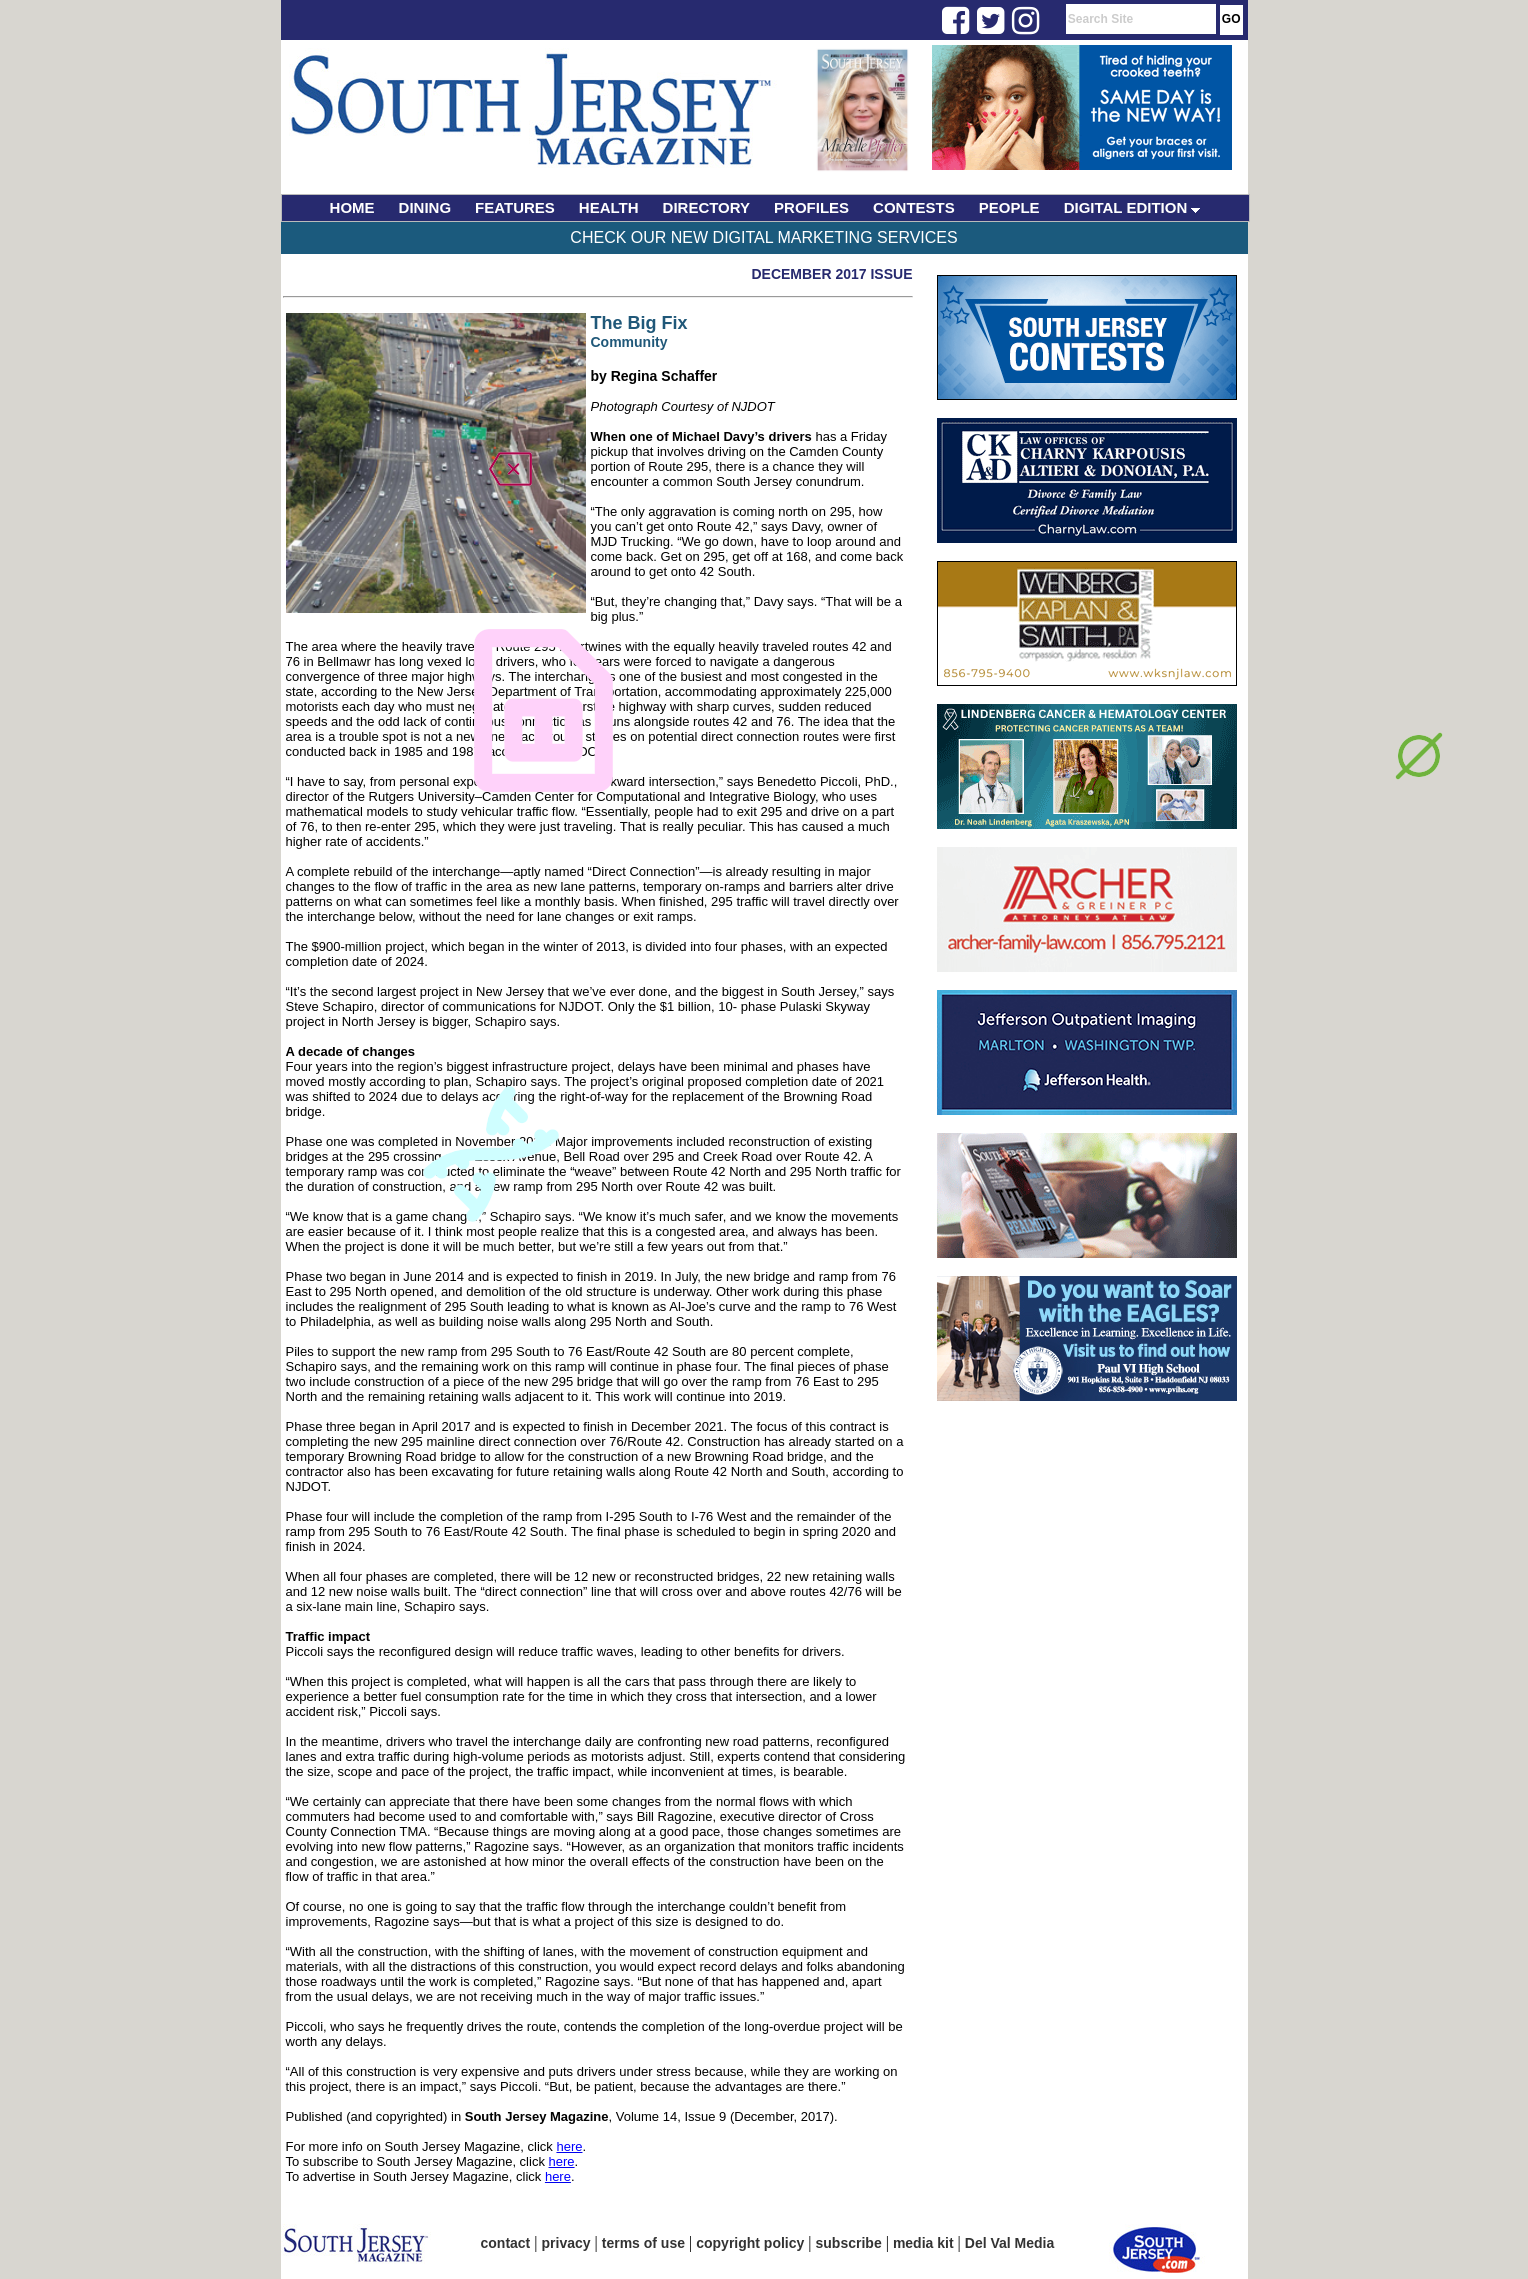 This screenshot has width=1528, height=2279. What do you see at coordinates (1419, 756) in the screenshot?
I see `calculate average value` at bounding box center [1419, 756].